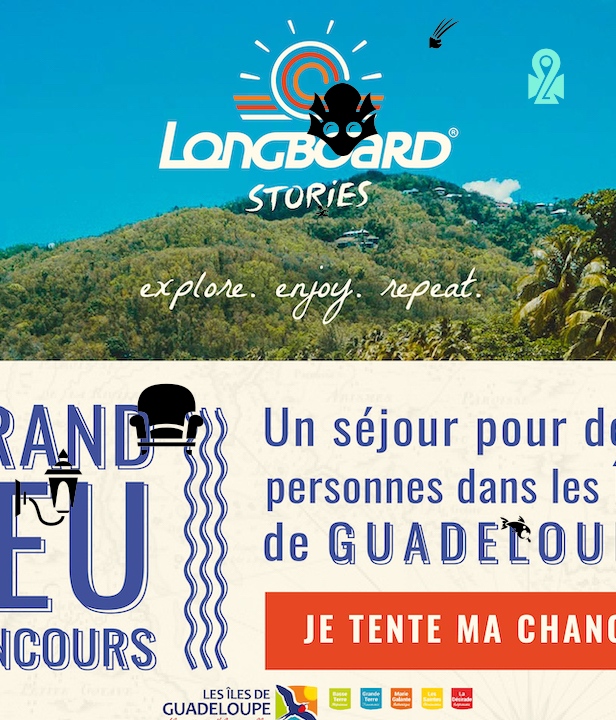 The width and height of the screenshot is (616, 720). What do you see at coordinates (55, 487) in the screenshot?
I see `toggle wall light on or off` at bounding box center [55, 487].